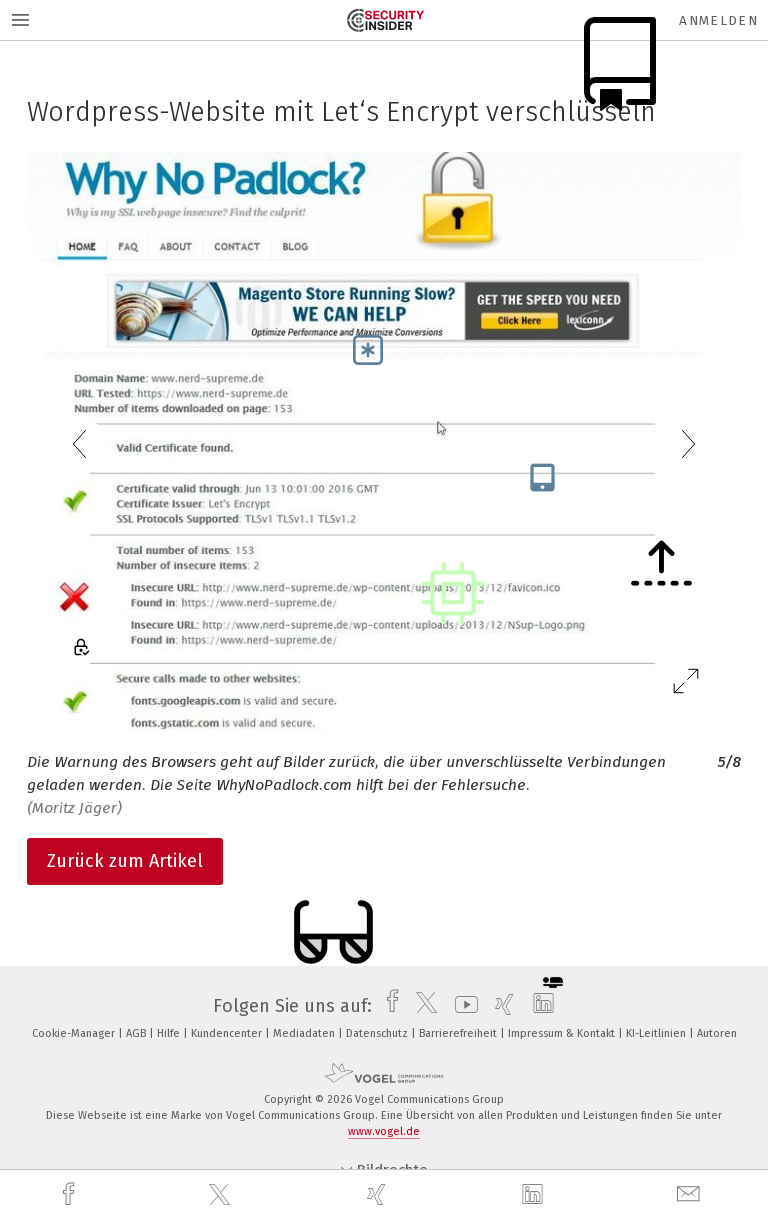 The height and width of the screenshot is (1219, 768). I want to click on toggle summer or vacation mode, so click(333, 933).